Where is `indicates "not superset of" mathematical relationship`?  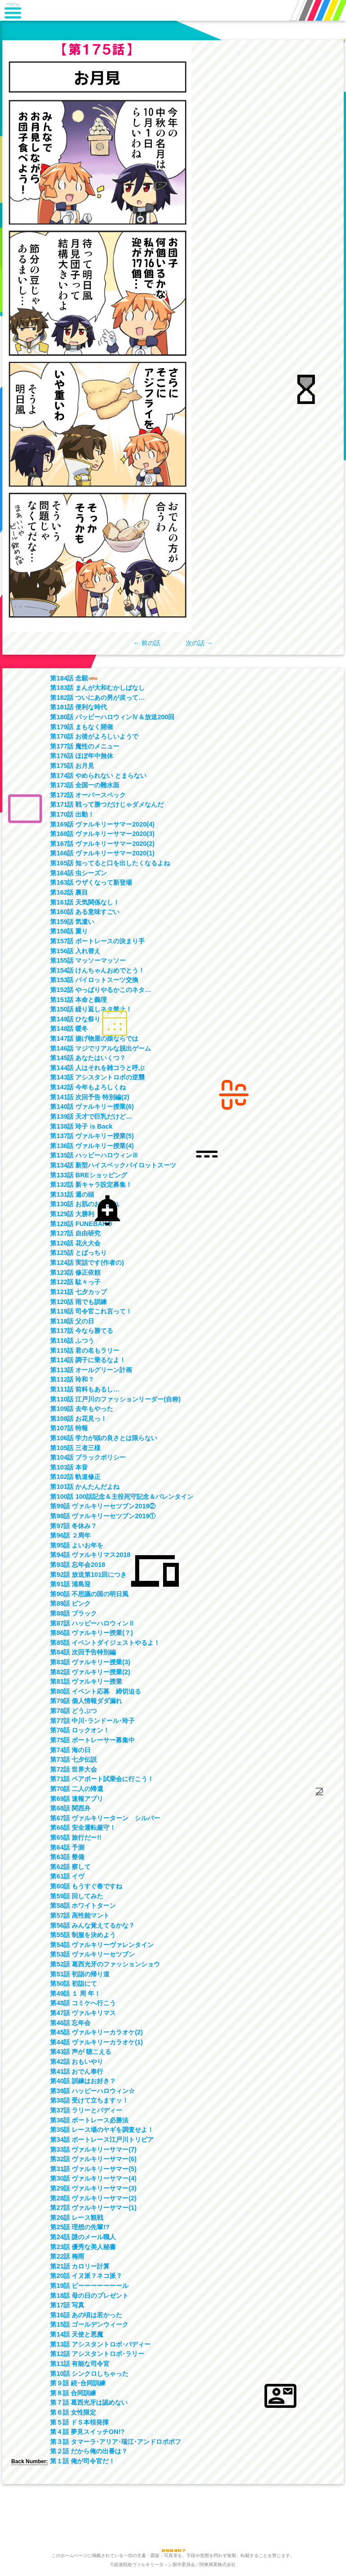 indicates "not superset of" mathematical relationship is located at coordinates (319, 1791).